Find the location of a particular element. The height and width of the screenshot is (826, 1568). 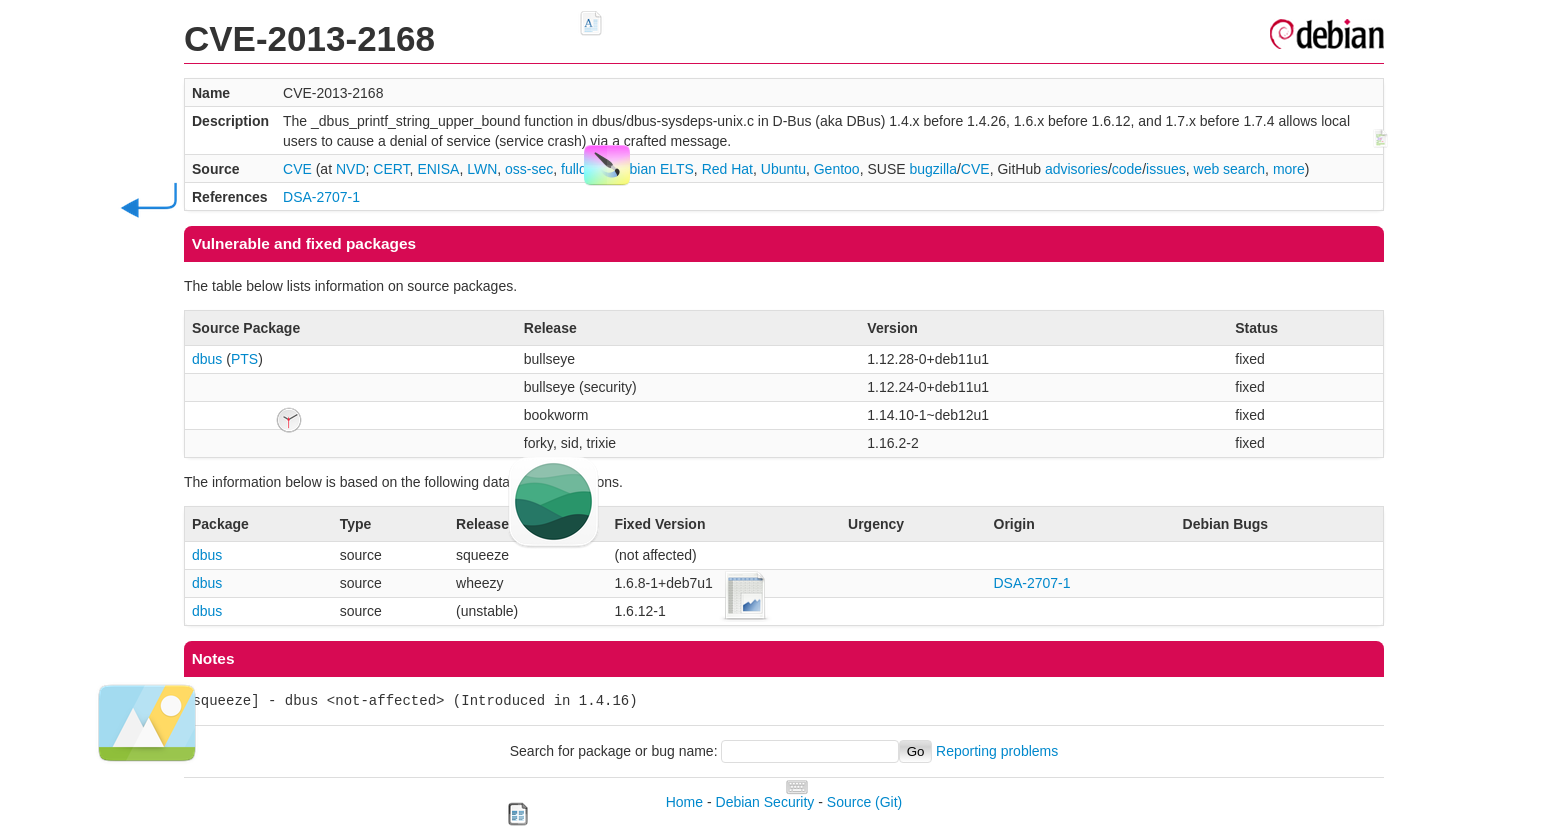

open a spreadsheet file is located at coordinates (746, 595).